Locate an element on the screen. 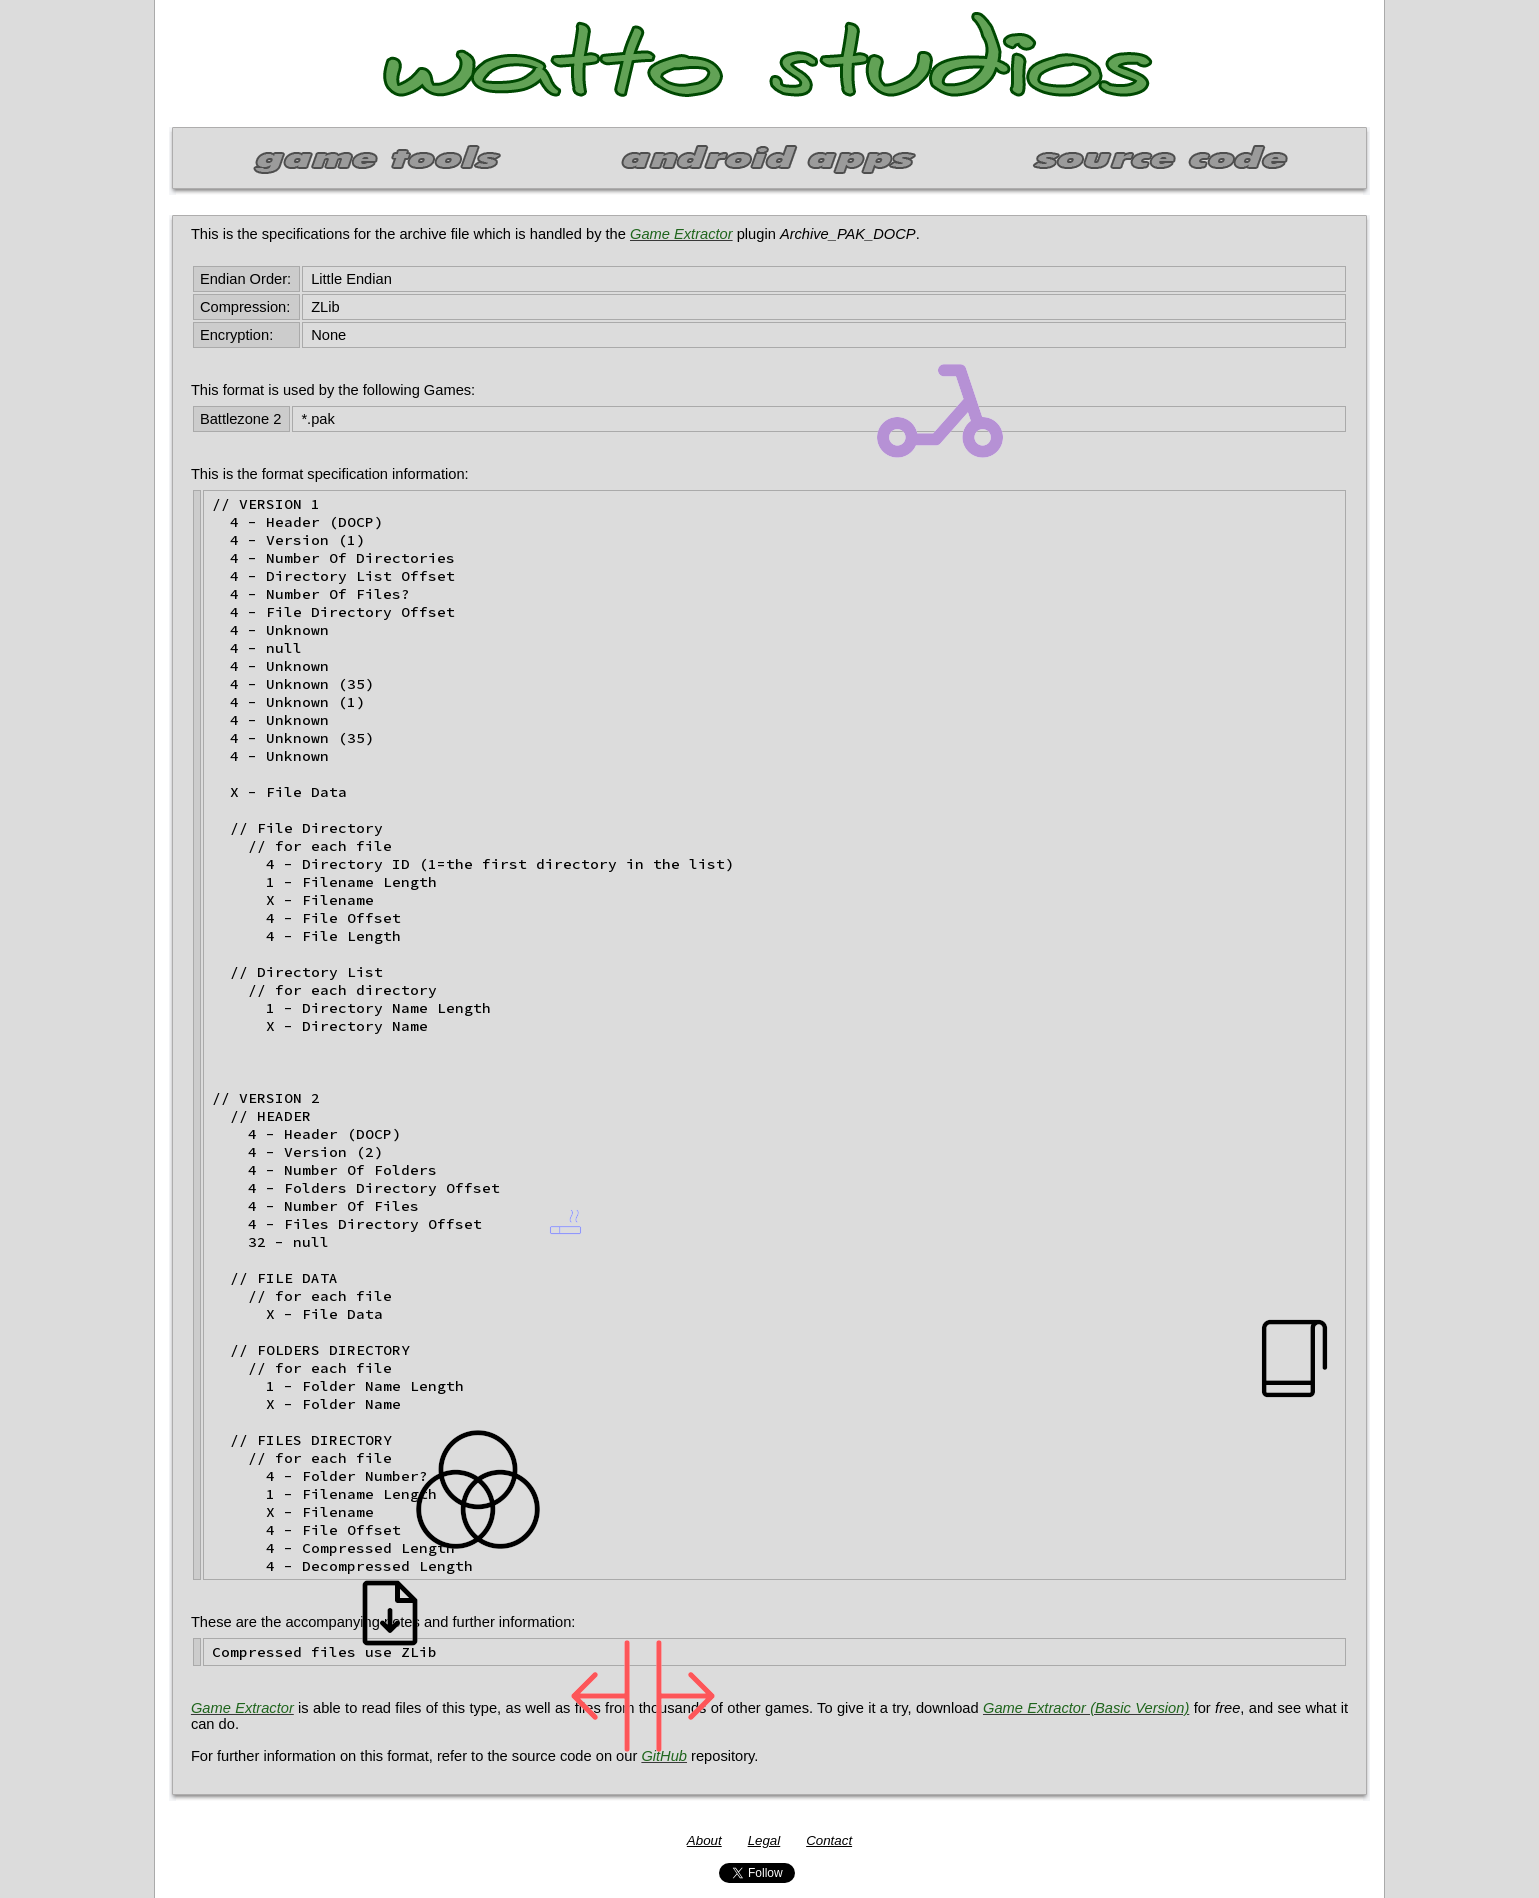 The height and width of the screenshot is (1898, 1539). view towel or linen amenities is located at coordinates (1291, 1358).